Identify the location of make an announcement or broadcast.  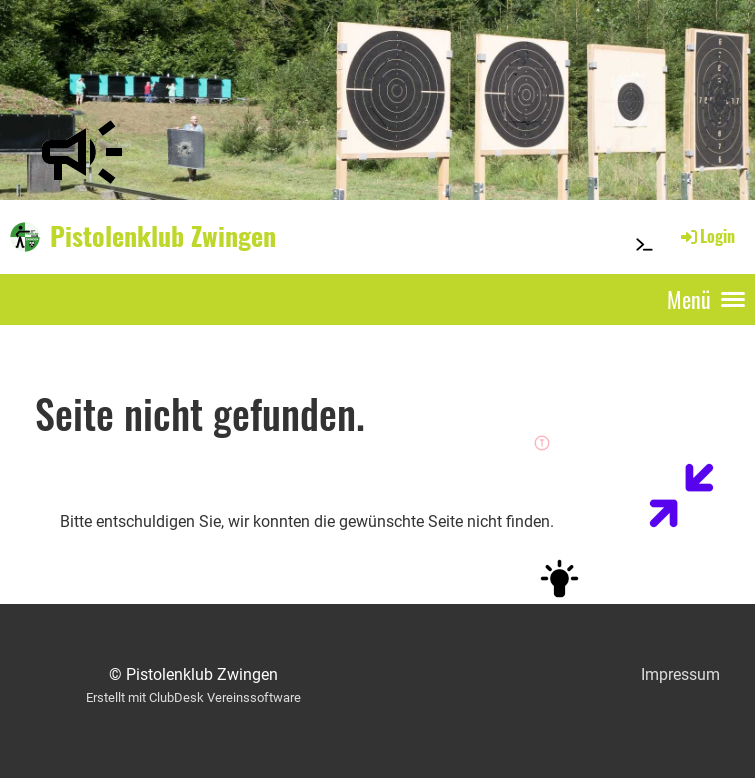
(82, 152).